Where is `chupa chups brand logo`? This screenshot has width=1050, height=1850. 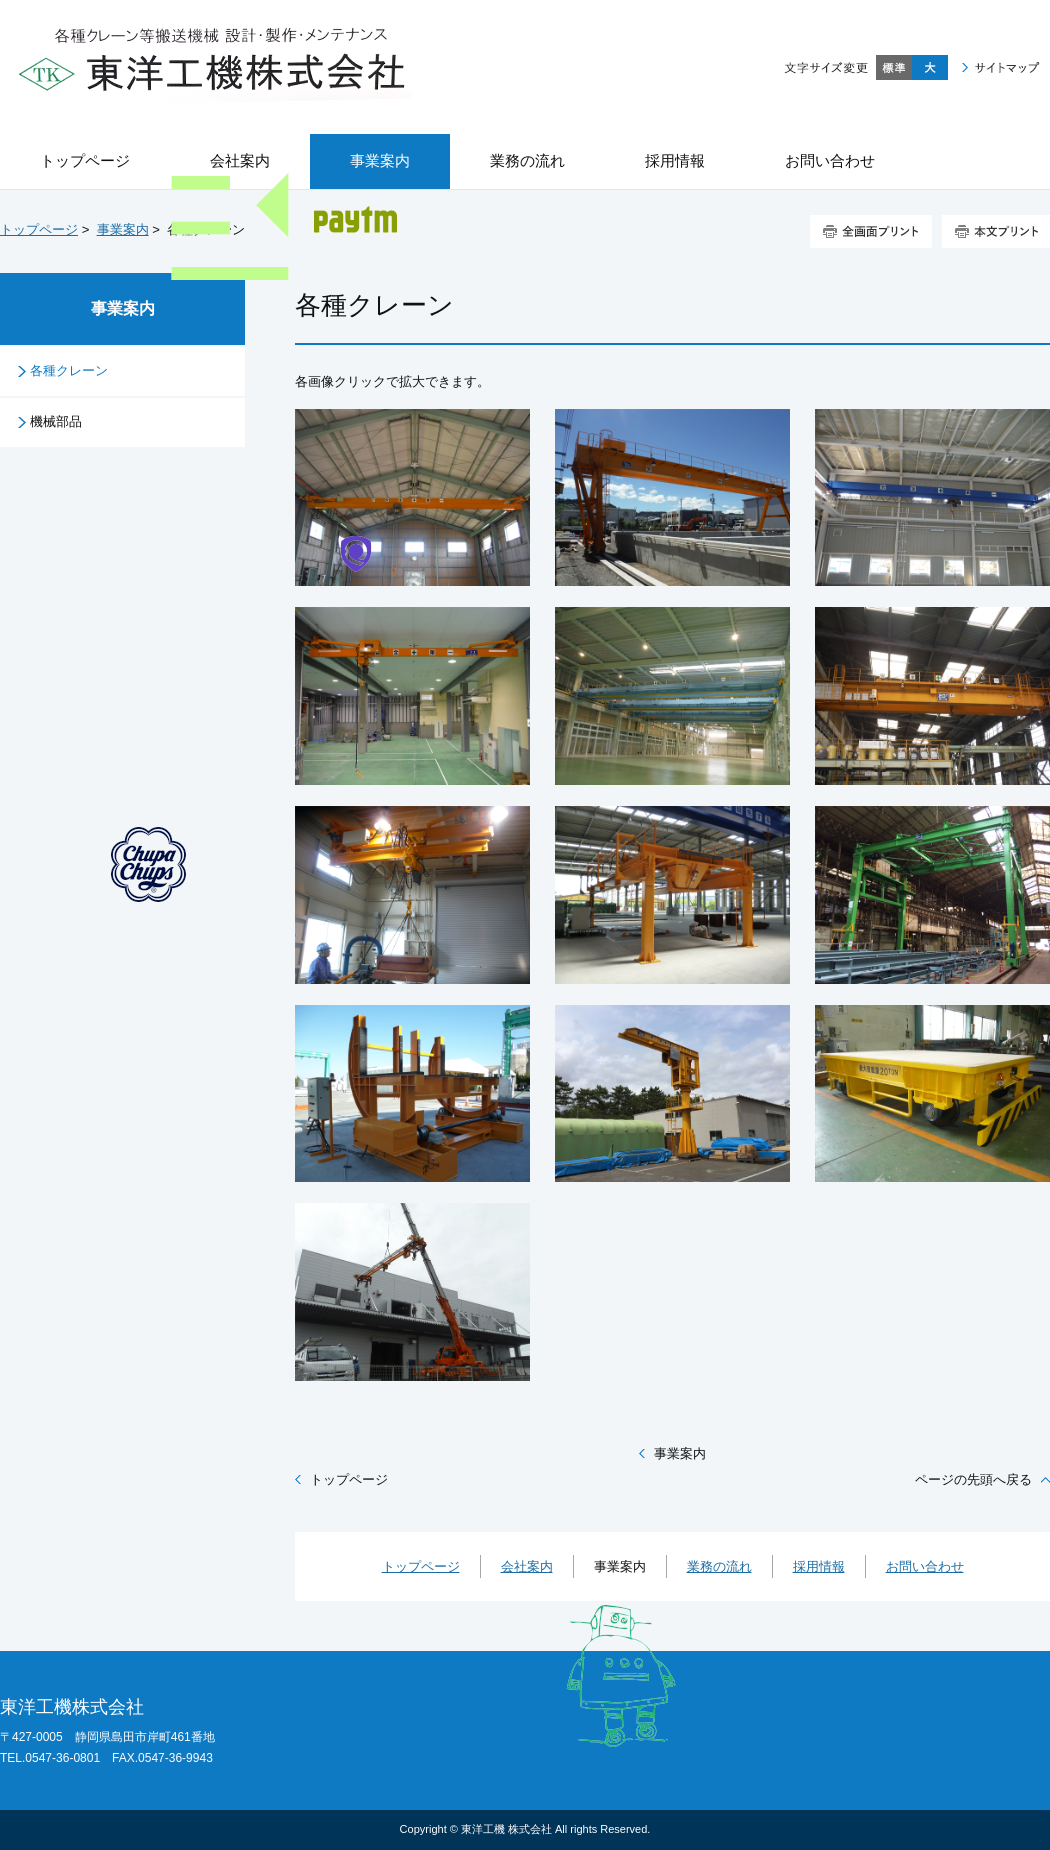 chupa chups brand logo is located at coordinates (148, 864).